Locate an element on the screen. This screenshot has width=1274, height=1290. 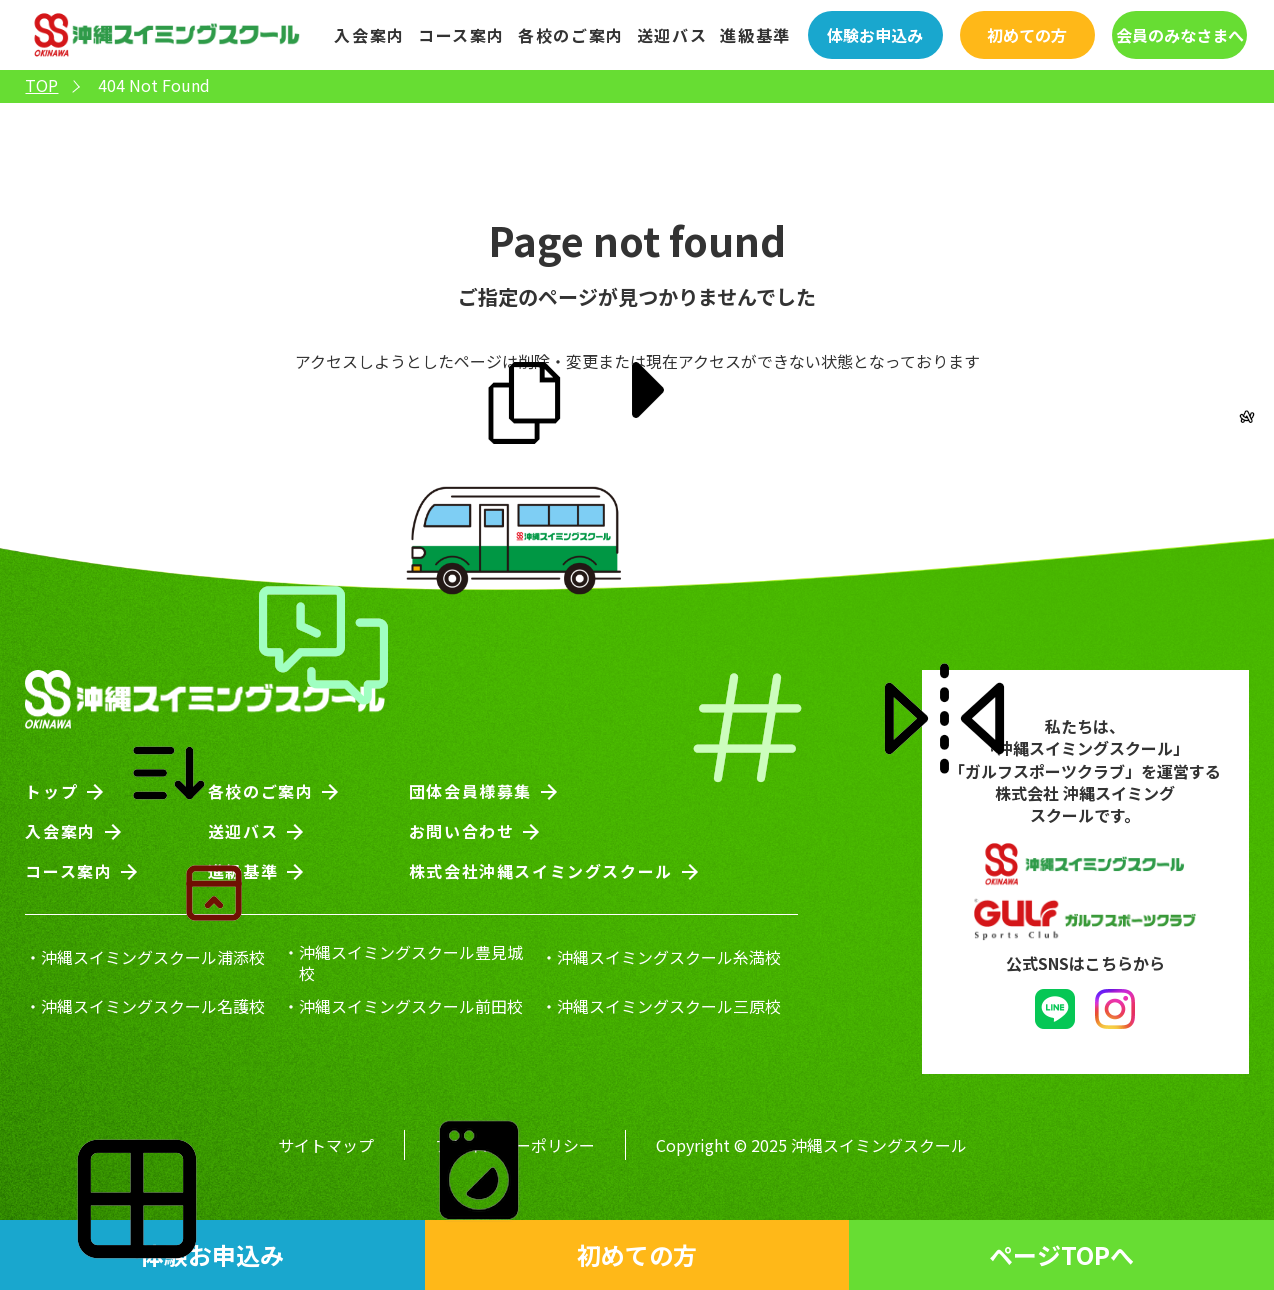
sort items in descending order is located at coordinates (167, 773).